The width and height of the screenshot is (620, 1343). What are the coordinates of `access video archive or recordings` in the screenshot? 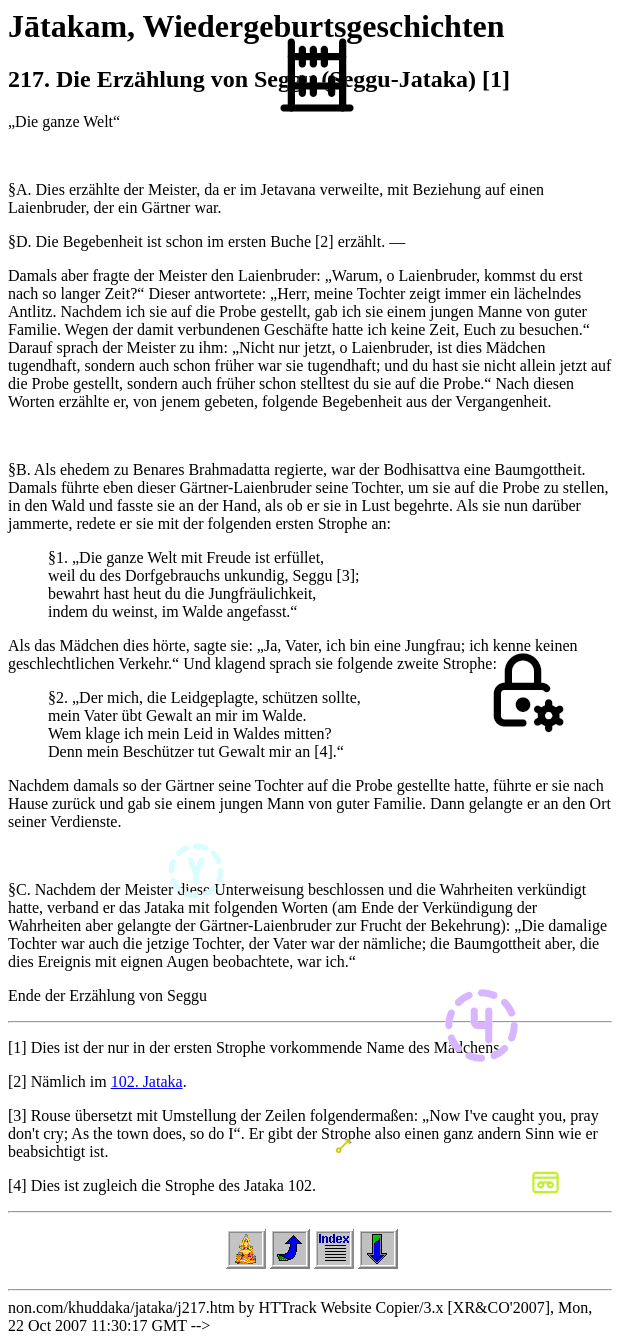 It's located at (545, 1182).